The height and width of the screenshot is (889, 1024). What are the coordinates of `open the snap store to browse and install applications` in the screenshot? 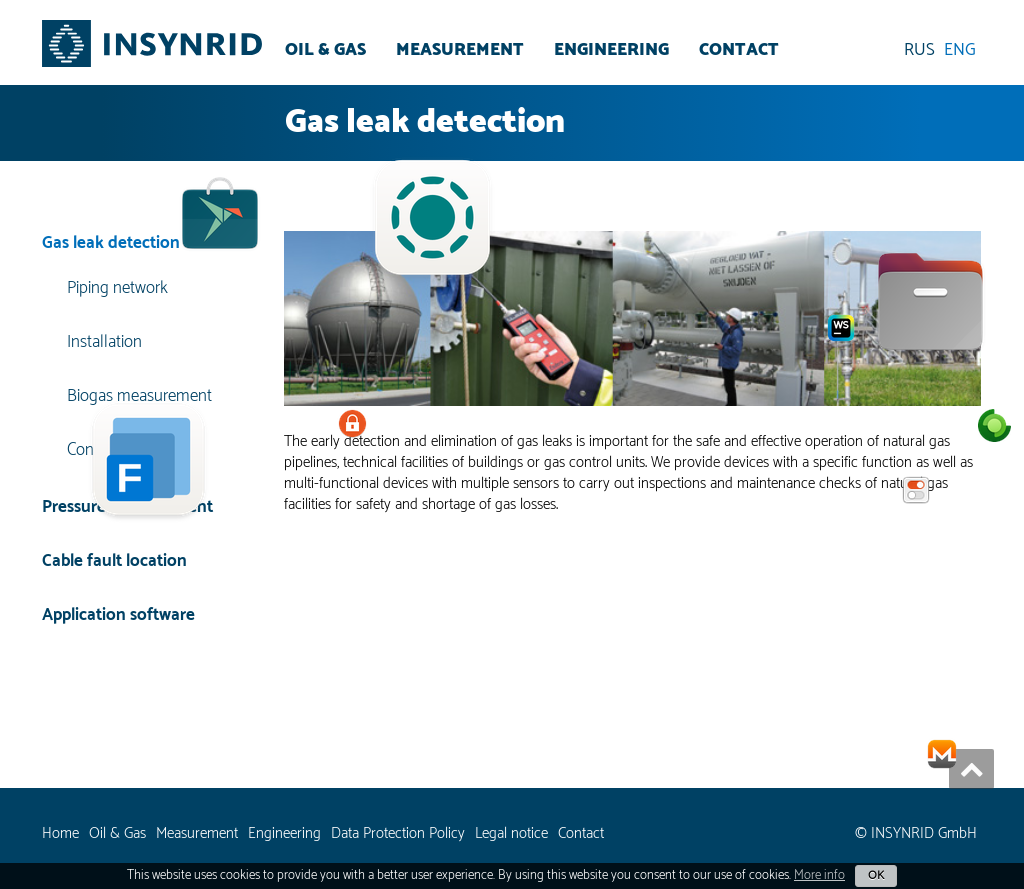 It's located at (220, 219).